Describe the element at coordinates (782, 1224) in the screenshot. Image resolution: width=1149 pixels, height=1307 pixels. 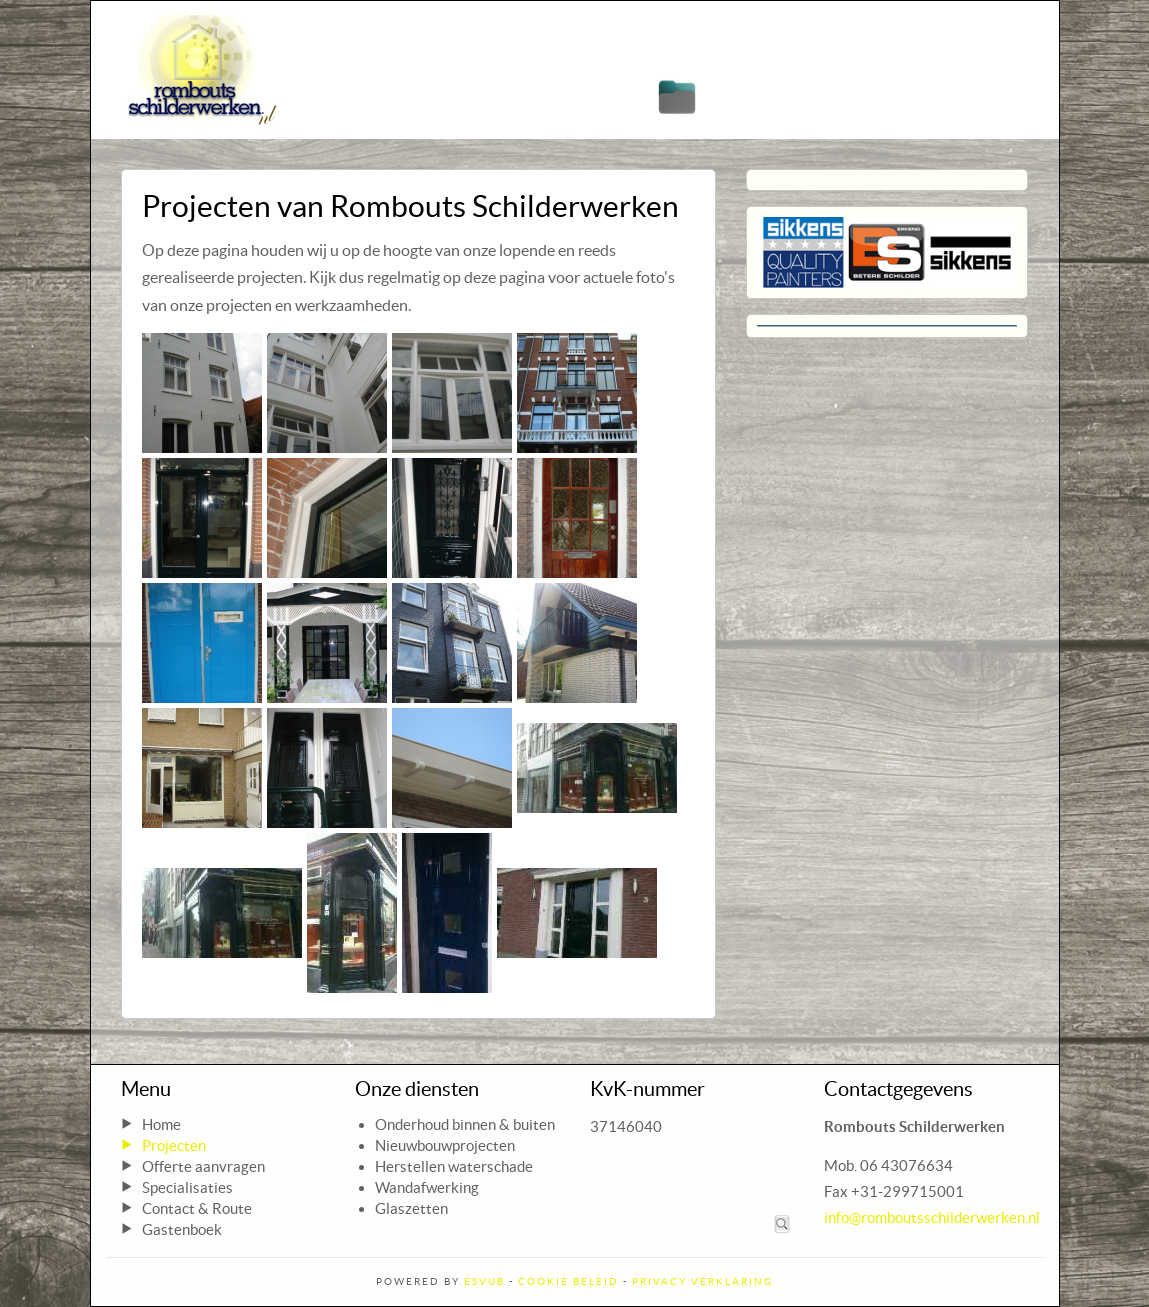
I see `open the log viewer application` at that location.